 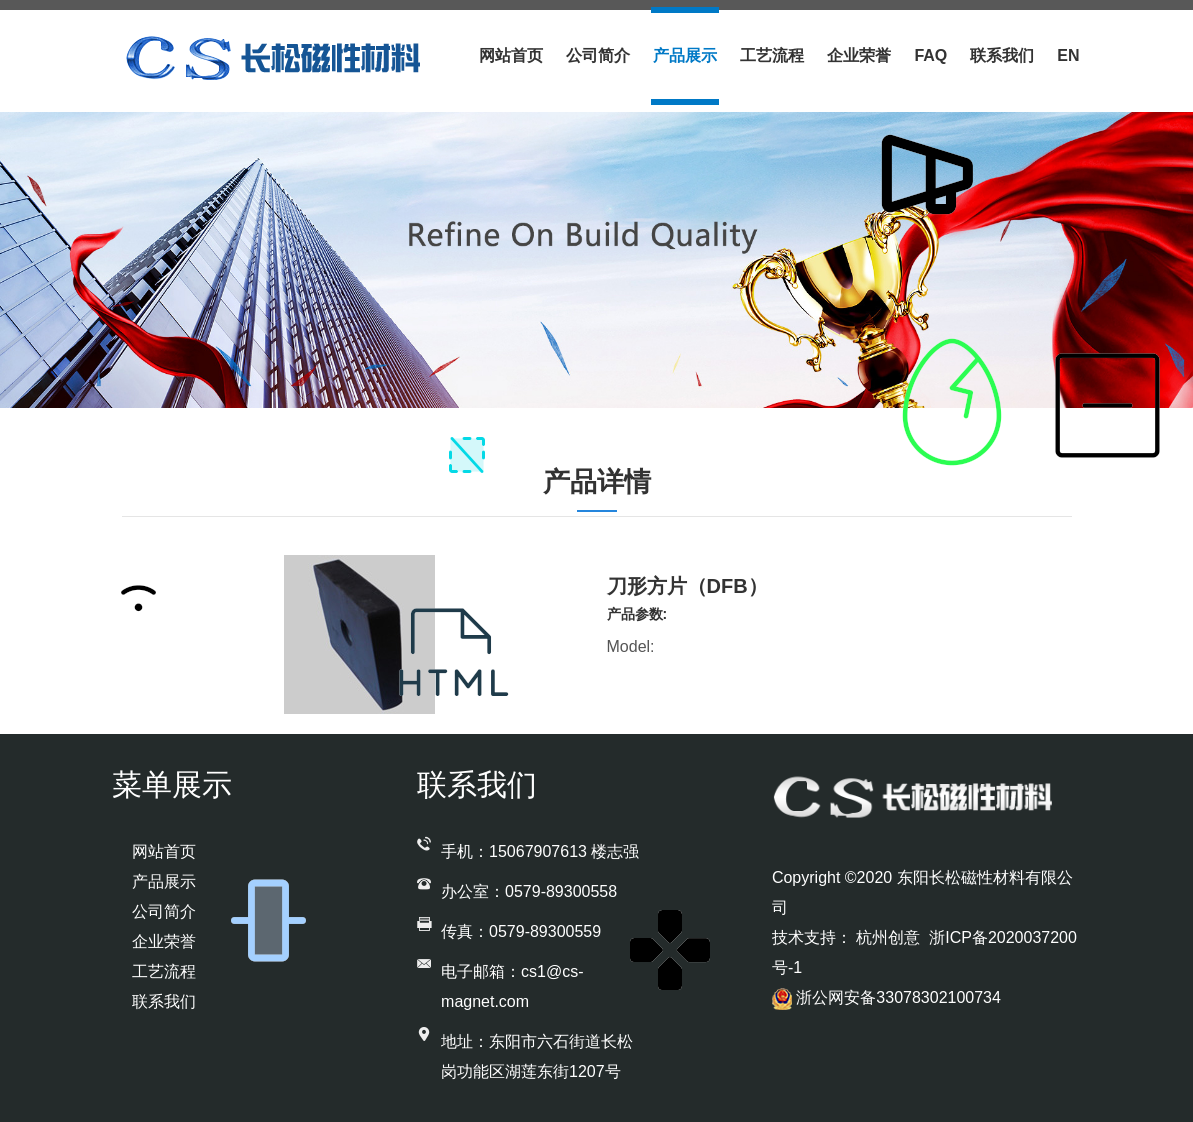 What do you see at coordinates (952, 402) in the screenshot?
I see `indicates a cracked or broken item` at bounding box center [952, 402].